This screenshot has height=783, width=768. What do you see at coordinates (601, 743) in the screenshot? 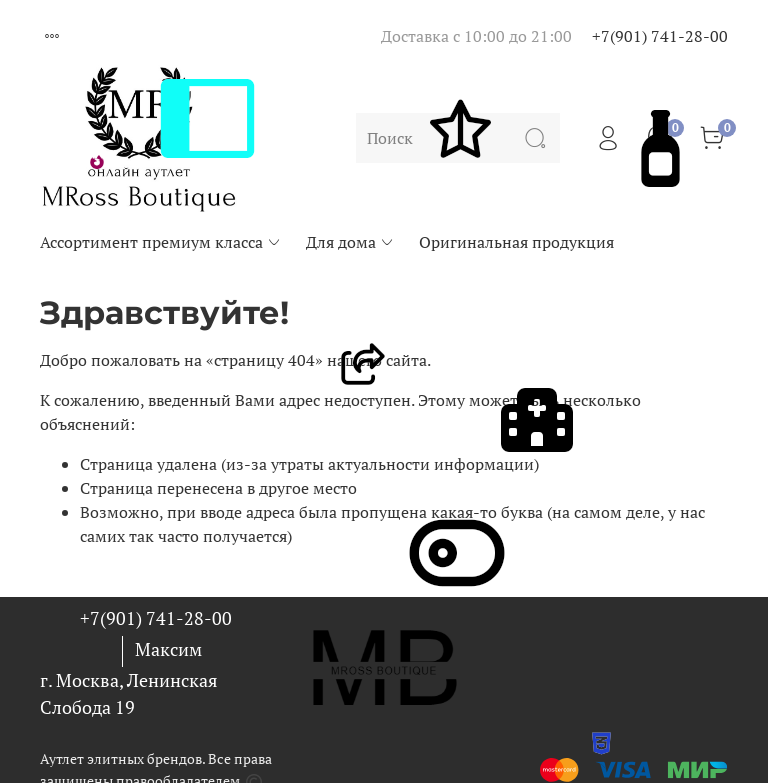
I see `indicates CSS3 styling or stylesheet functionality` at bounding box center [601, 743].